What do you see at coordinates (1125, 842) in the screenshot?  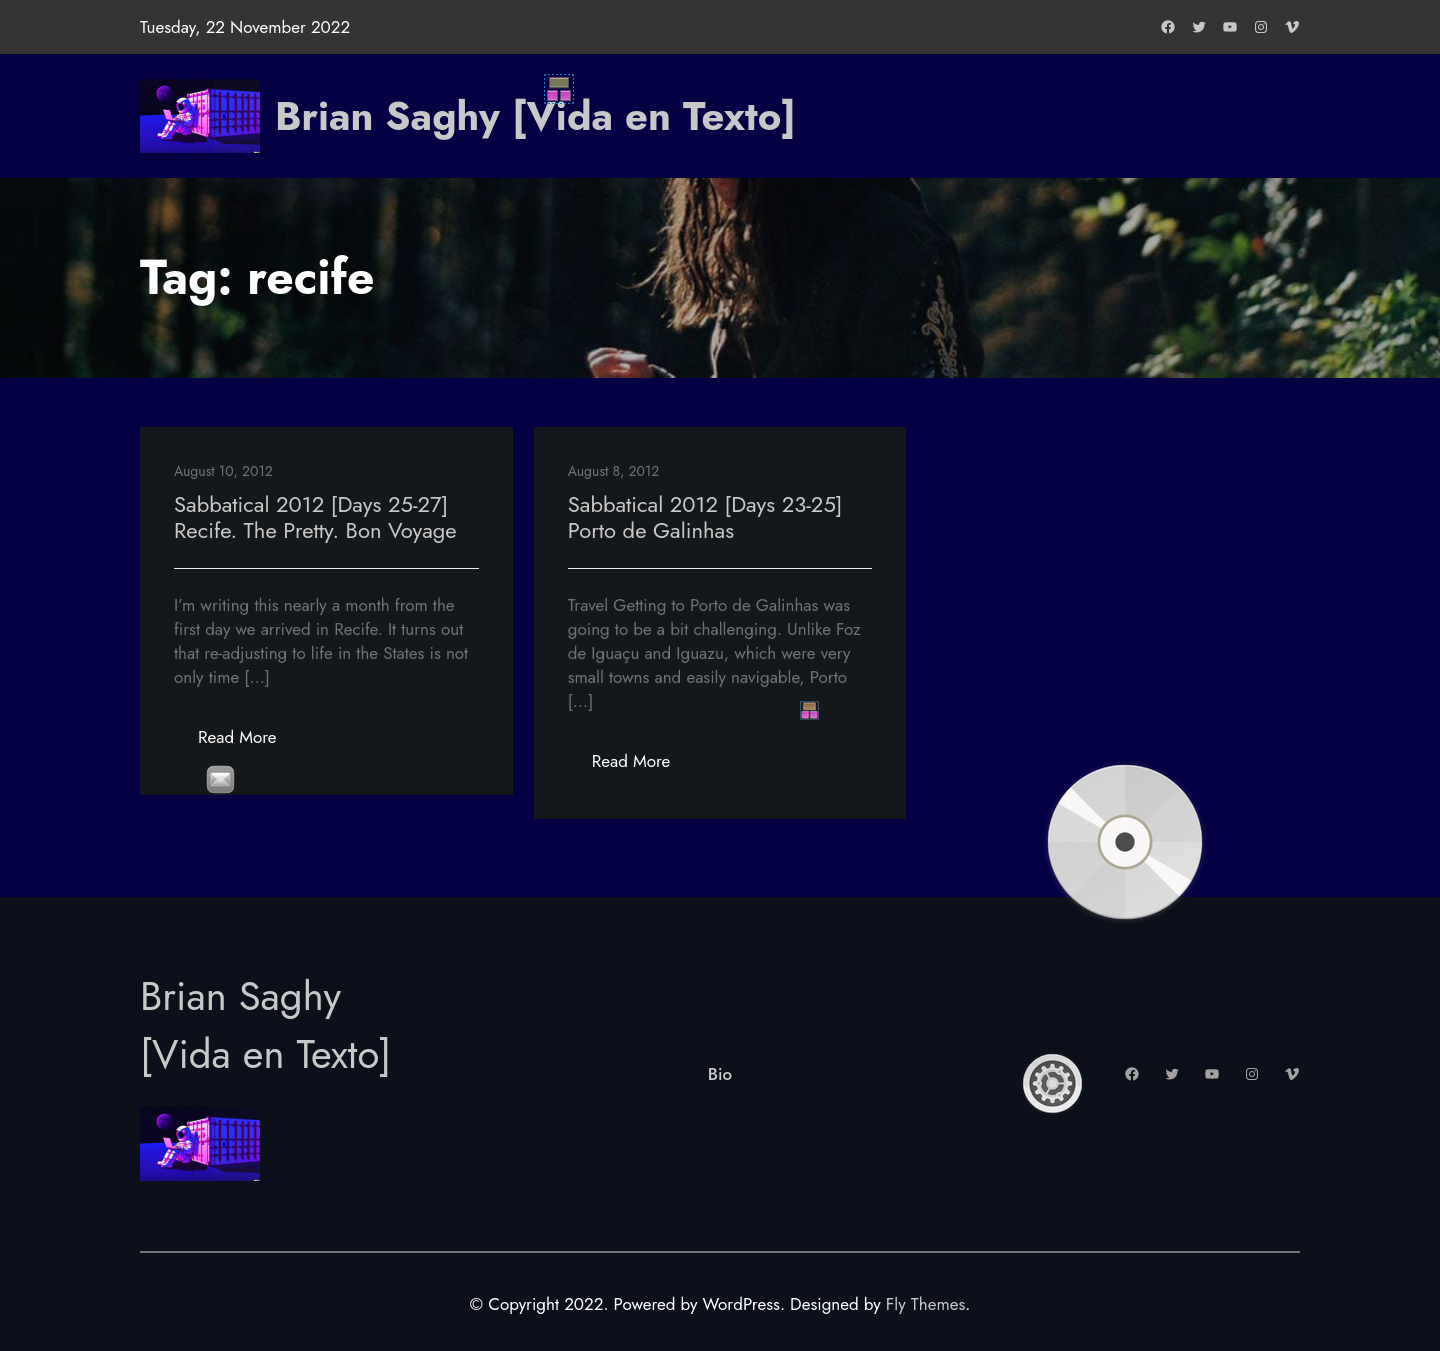 I see `indicates a DVD-RW drive or rewritable disc` at bounding box center [1125, 842].